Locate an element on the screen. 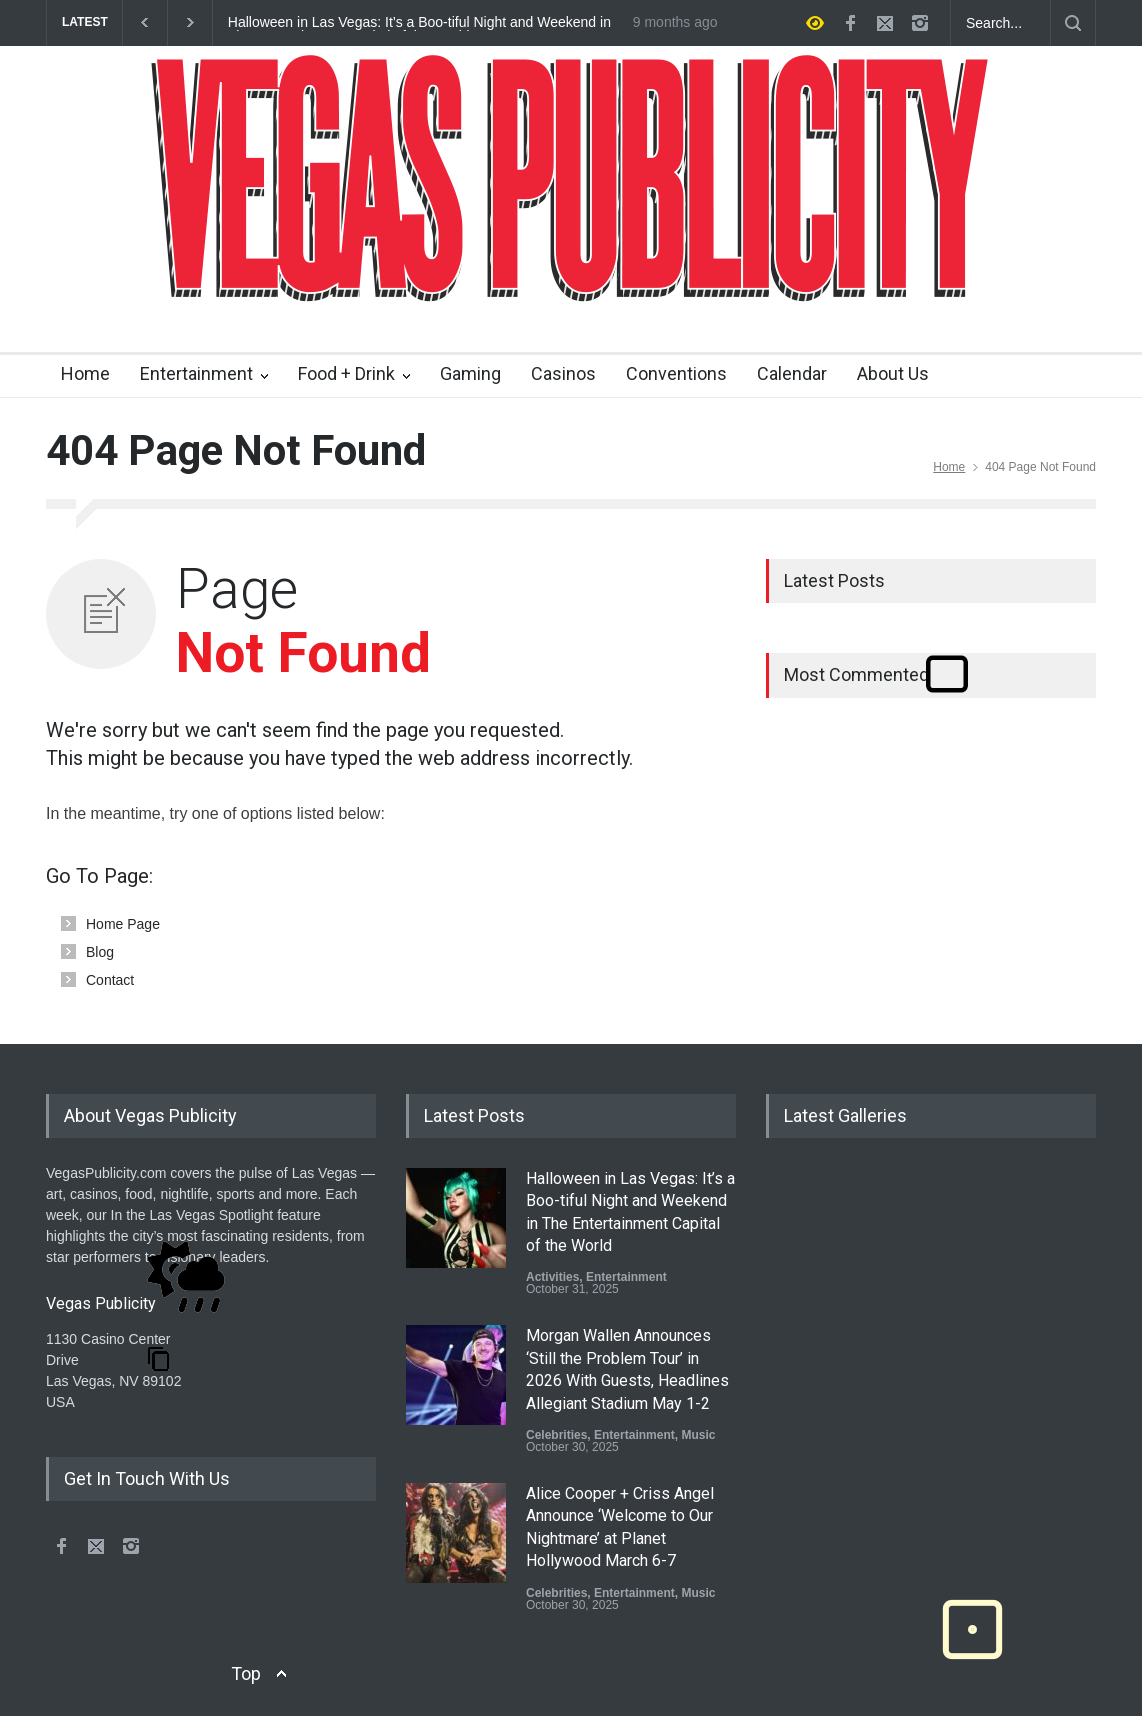  crop image to 5:4 aspect ratio is located at coordinates (947, 674).